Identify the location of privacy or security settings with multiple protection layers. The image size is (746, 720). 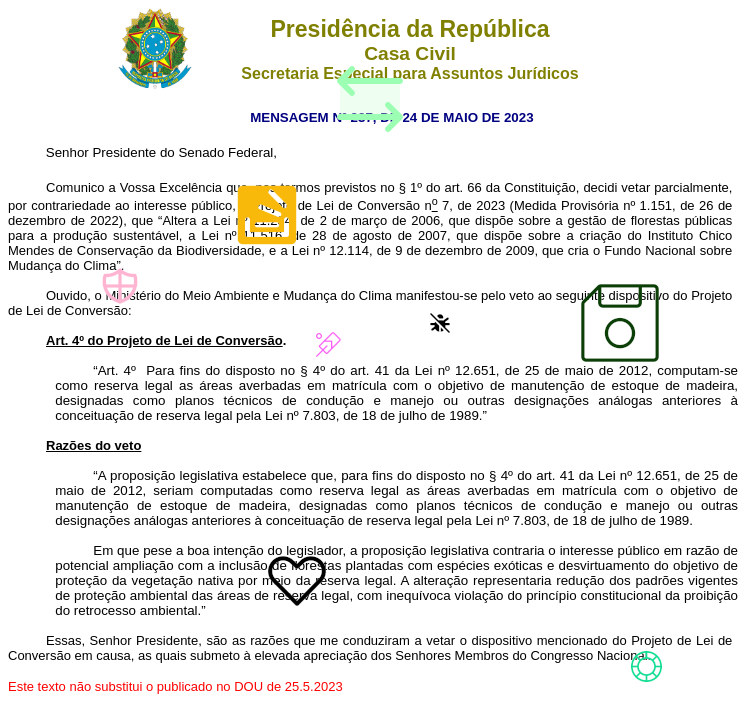
(120, 286).